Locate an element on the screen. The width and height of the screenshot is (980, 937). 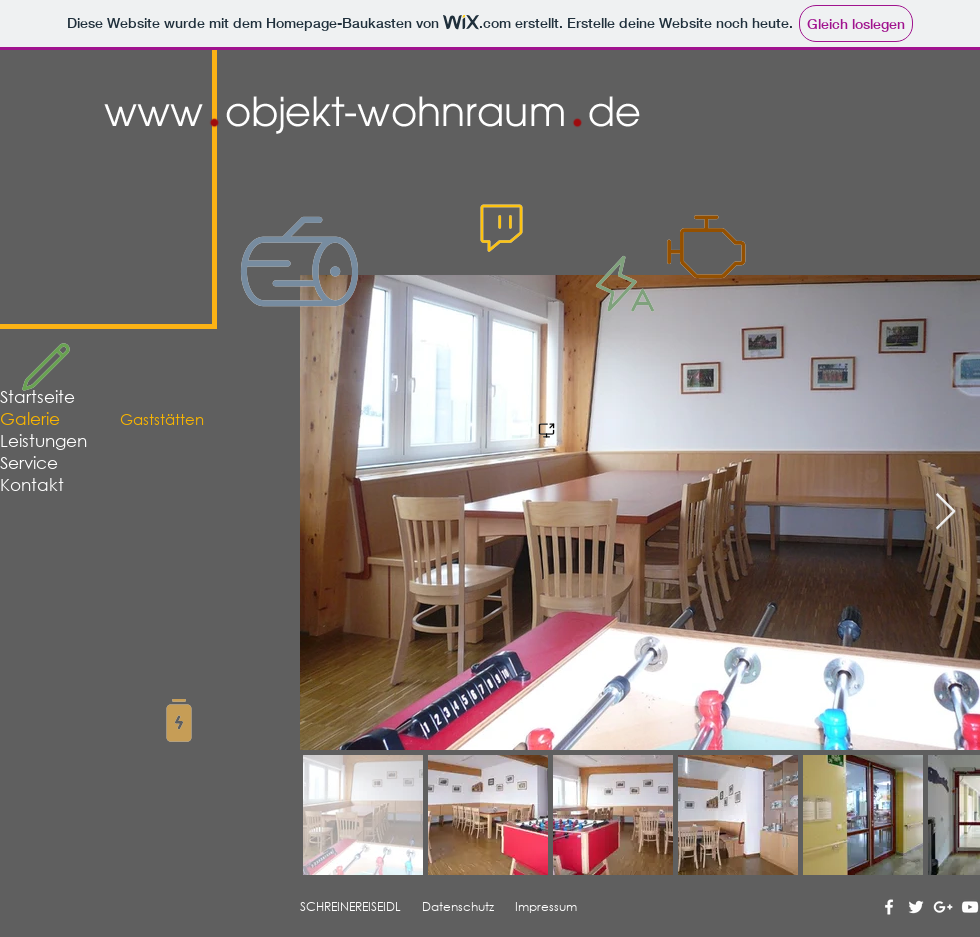
enable auto-flash mode is located at coordinates (624, 286).